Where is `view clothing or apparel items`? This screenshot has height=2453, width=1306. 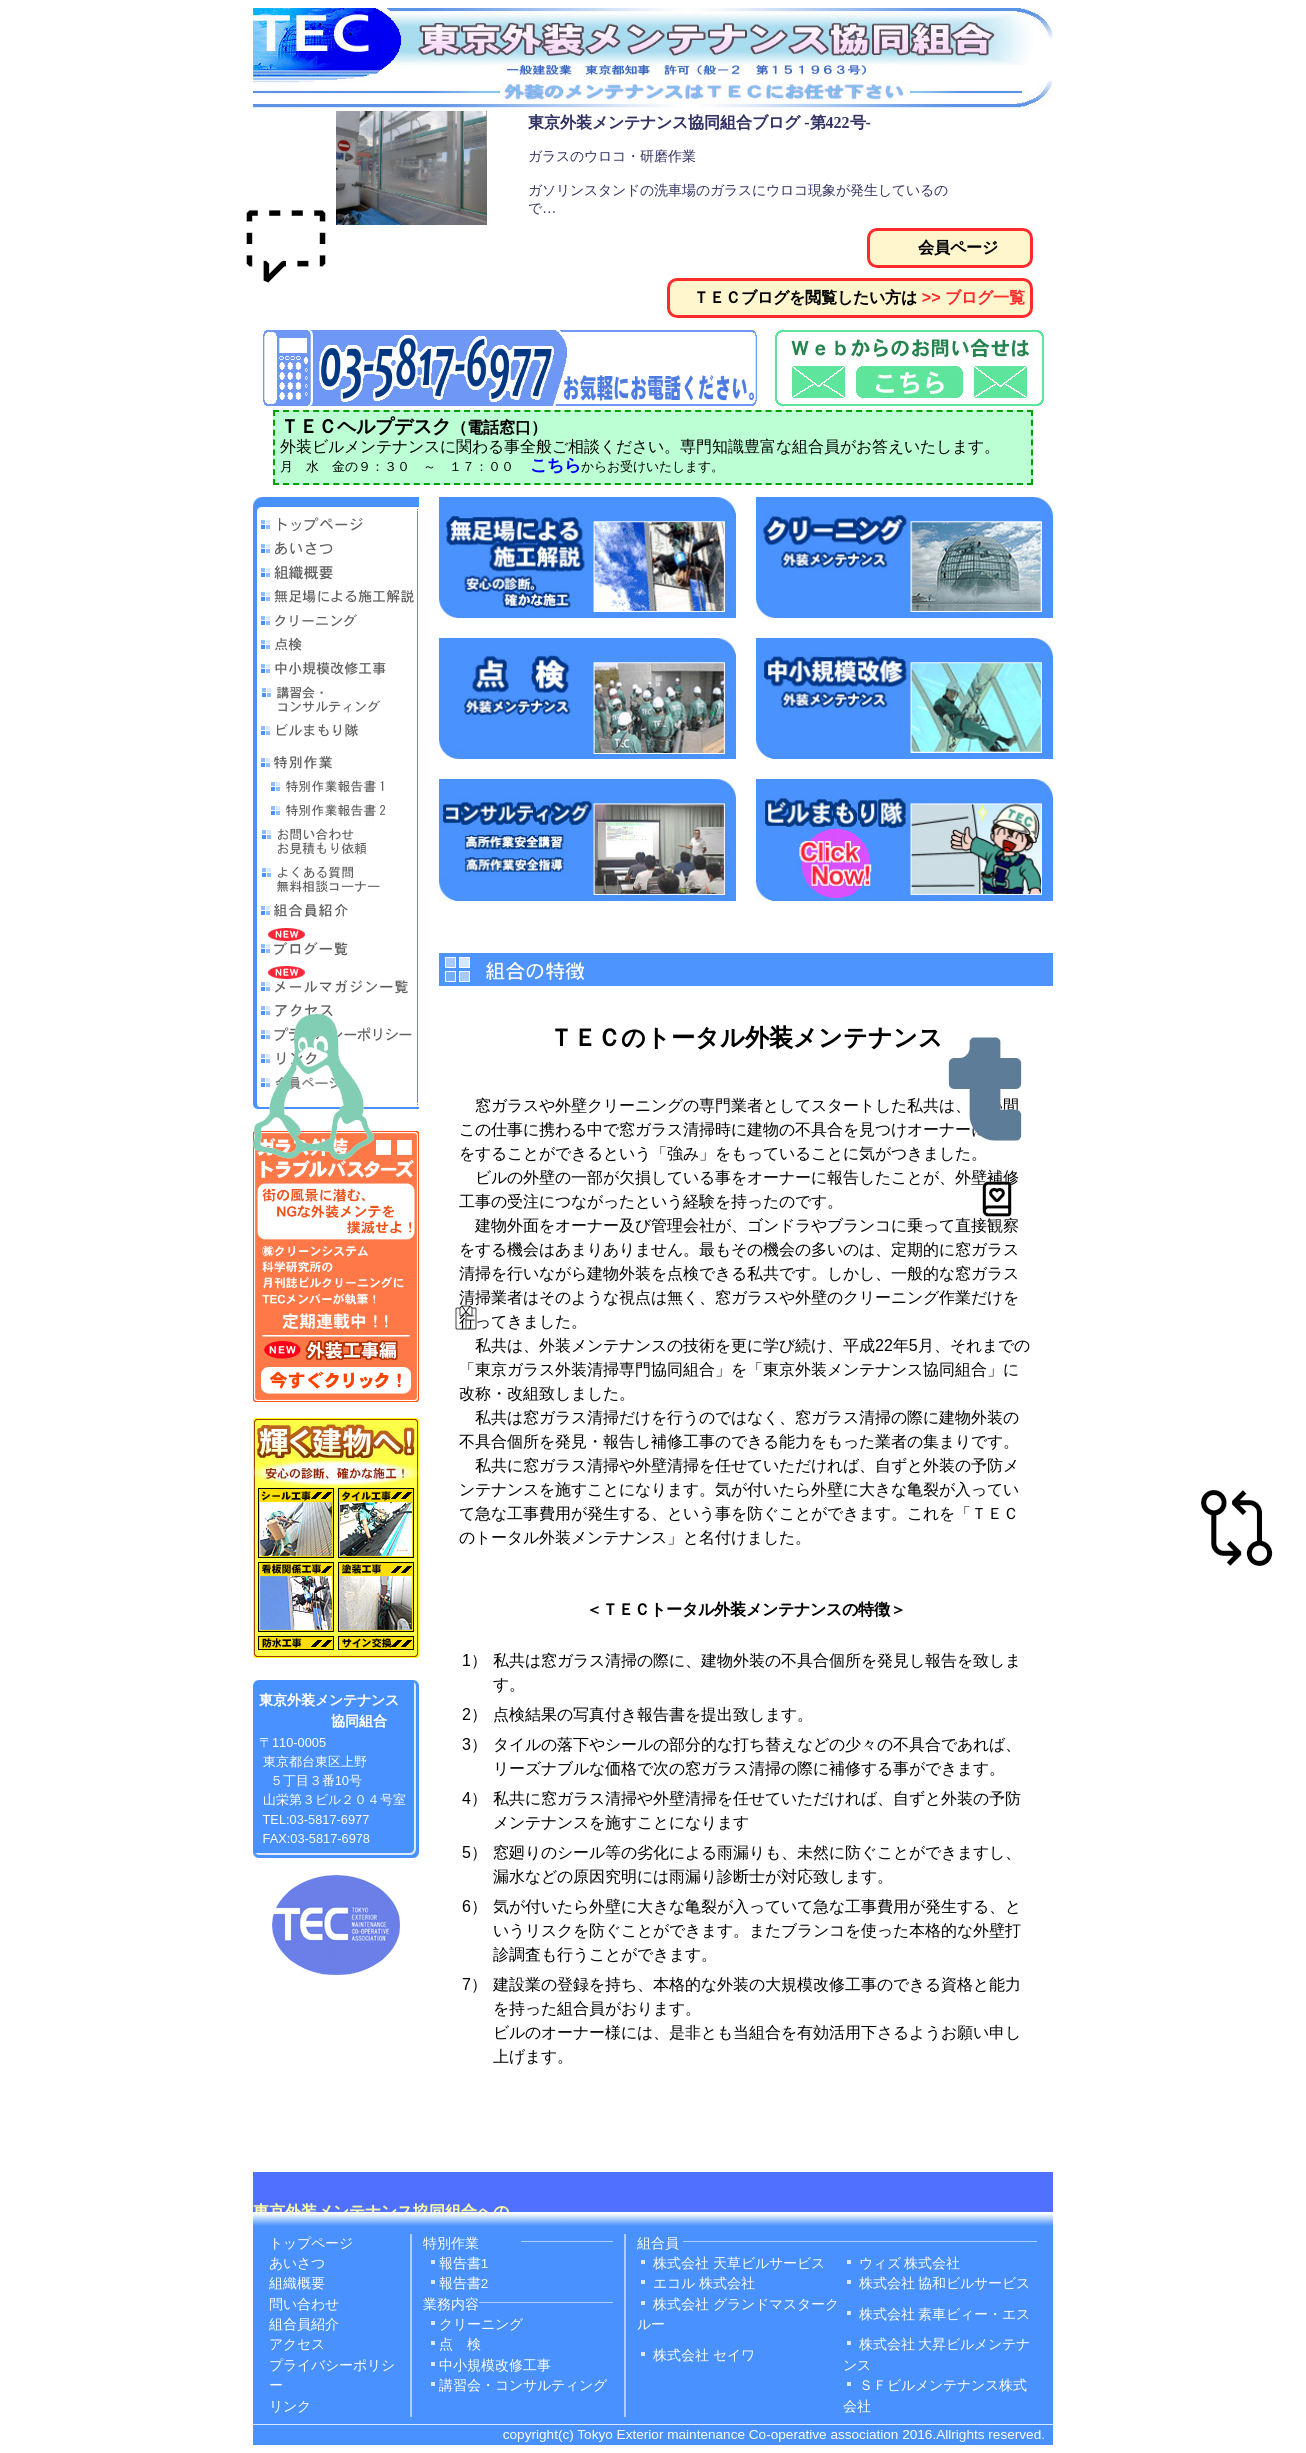
view clothing or apparel items is located at coordinates (466, 1318).